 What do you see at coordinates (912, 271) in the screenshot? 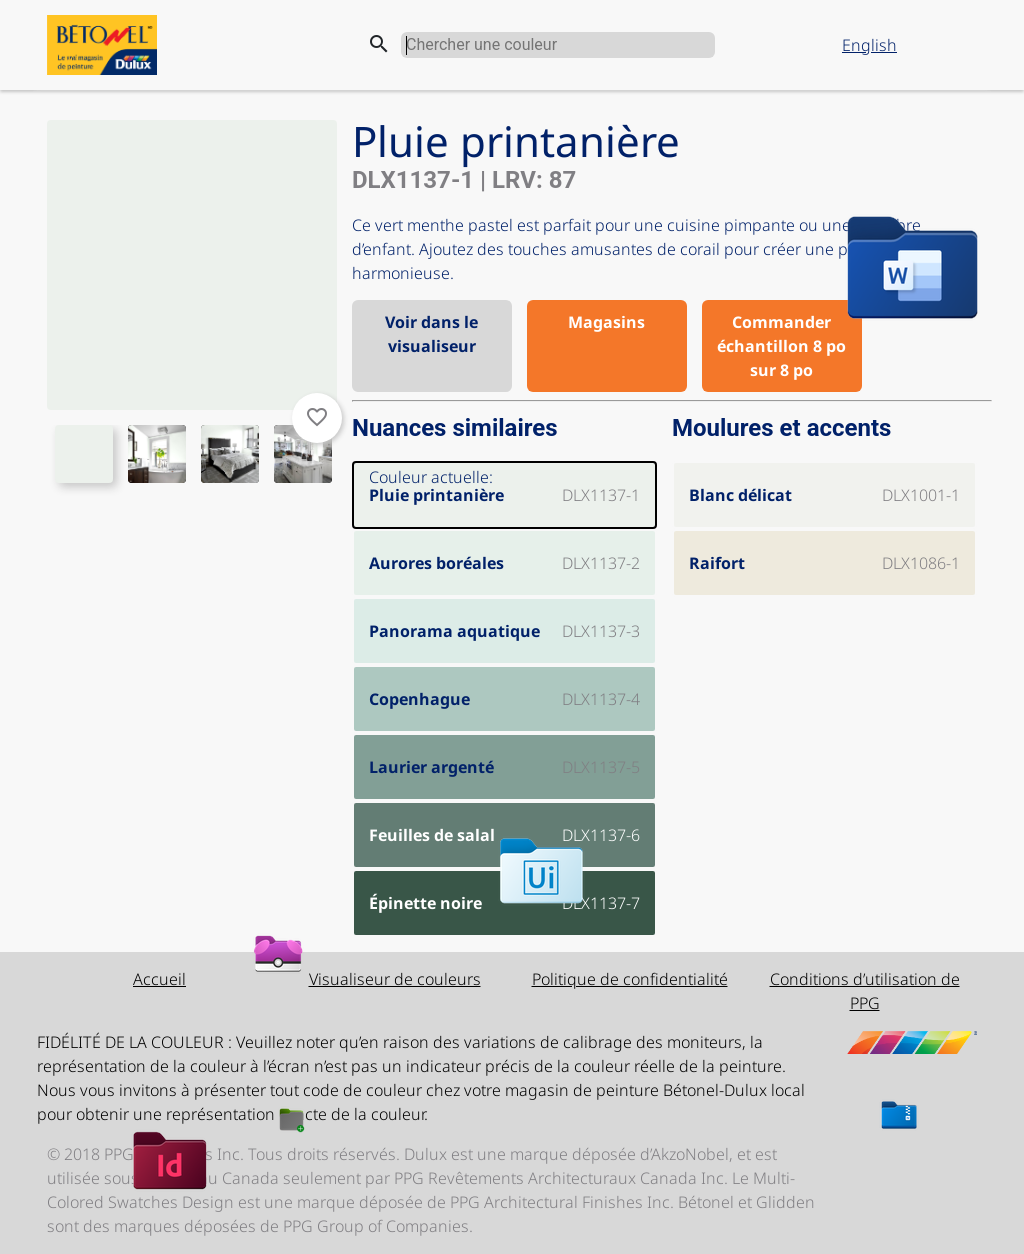
I see `open folder containing Microsoft Word documents` at bounding box center [912, 271].